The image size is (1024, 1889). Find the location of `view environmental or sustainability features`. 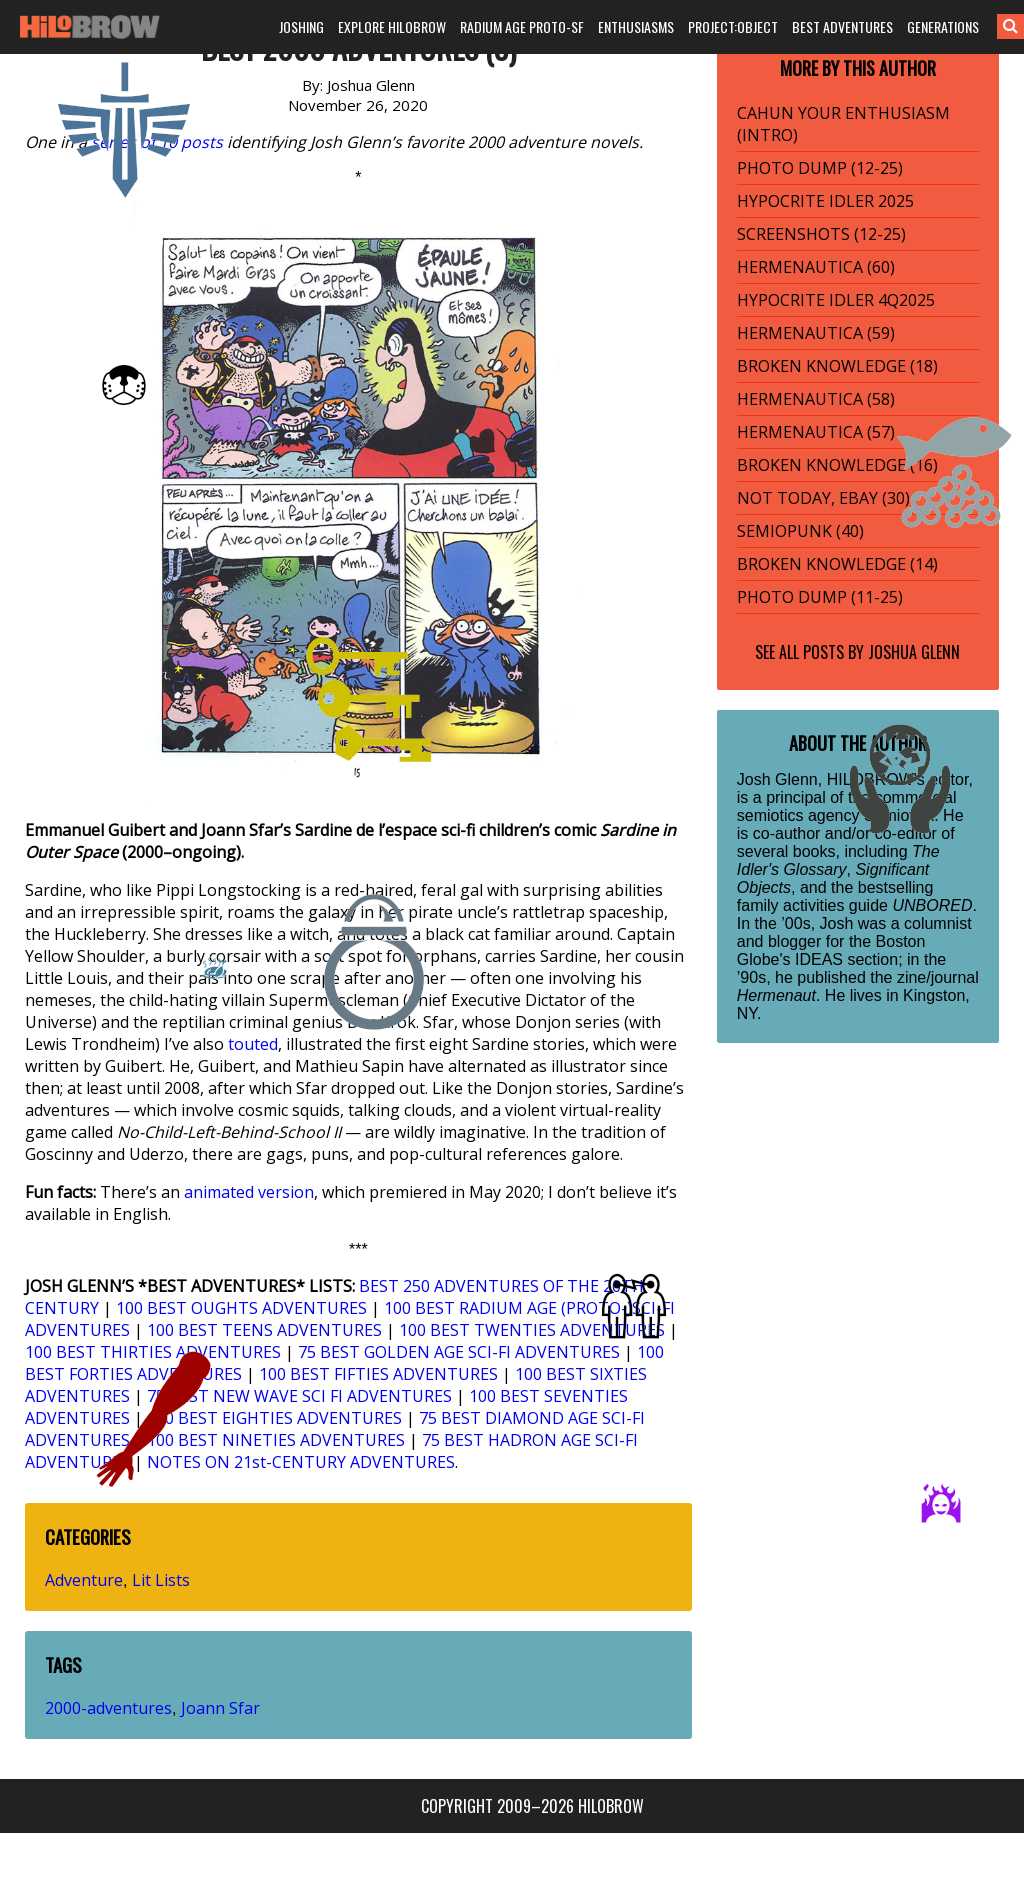

view environmental or sustainability features is located at coordinates (900, 779).